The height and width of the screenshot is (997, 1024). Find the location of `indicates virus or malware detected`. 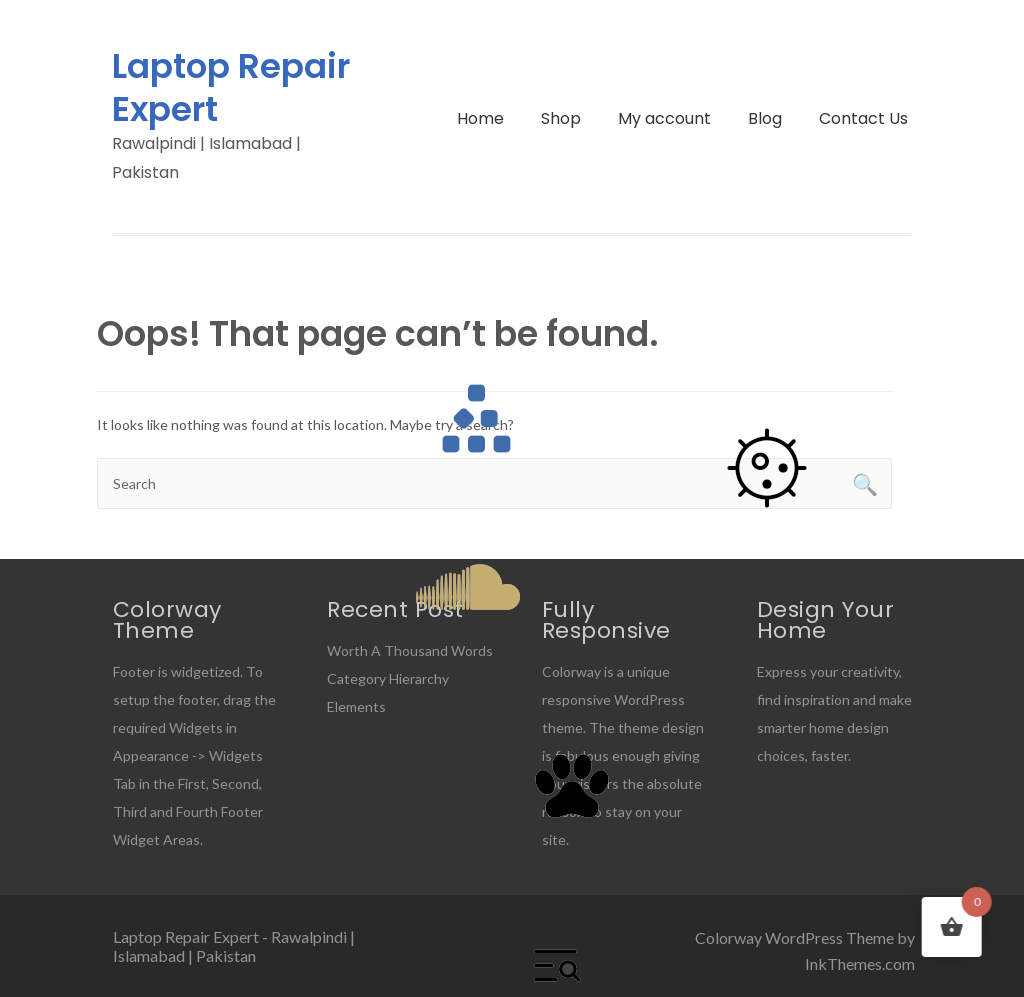

indicates virus or malware detected is located at coordinates (767, 468).